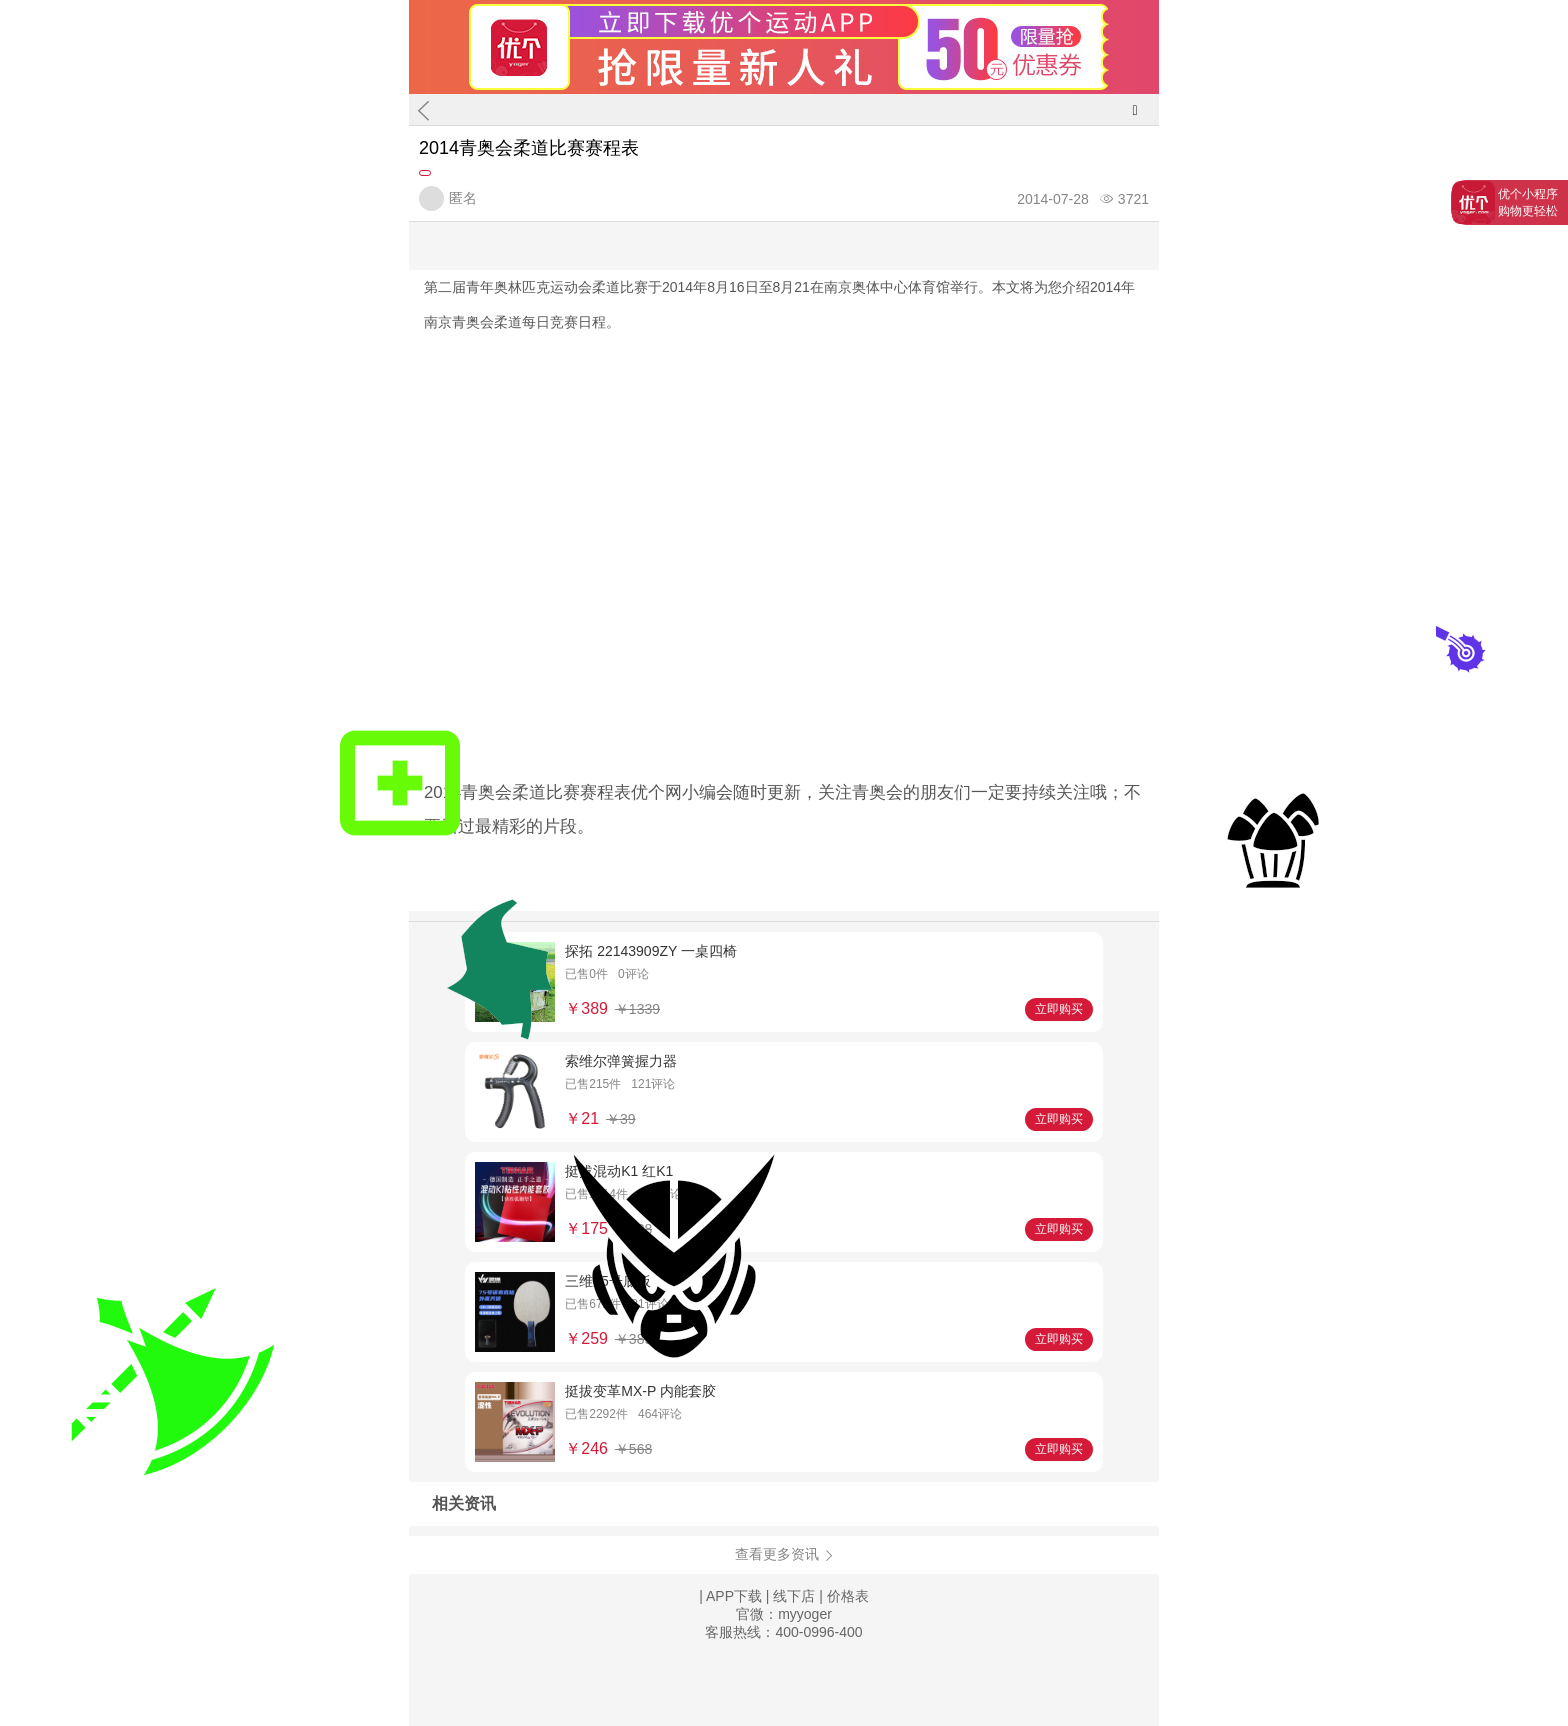  What do you see at coordinates (1461, 648) in the screenshot?
I see `cut or slice content into sections` at bounding box center [1461, 648].